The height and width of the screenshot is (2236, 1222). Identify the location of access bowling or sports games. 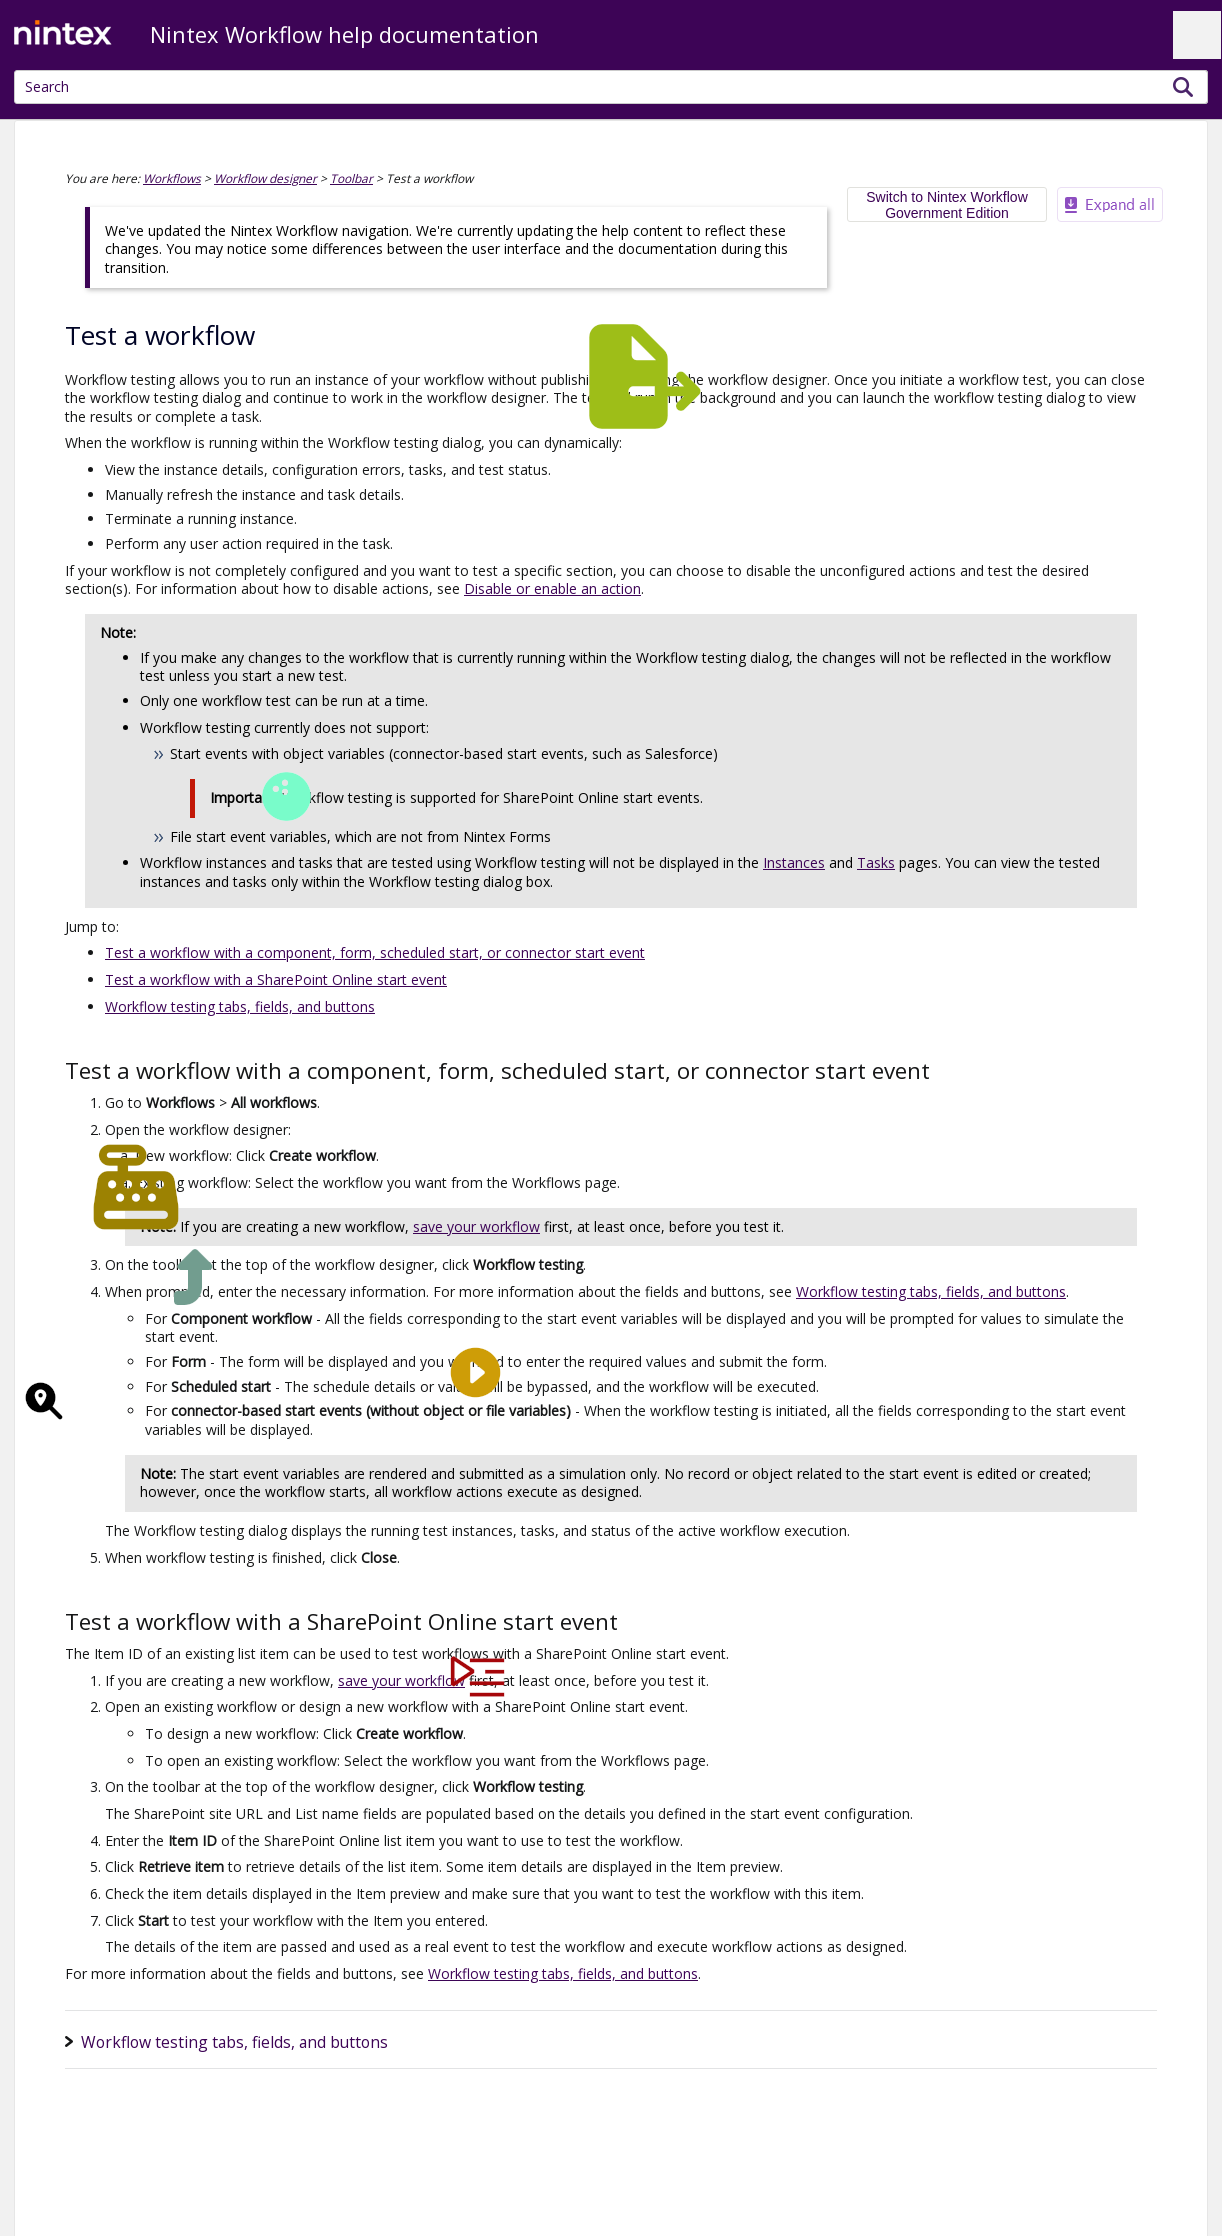
(286, 796).